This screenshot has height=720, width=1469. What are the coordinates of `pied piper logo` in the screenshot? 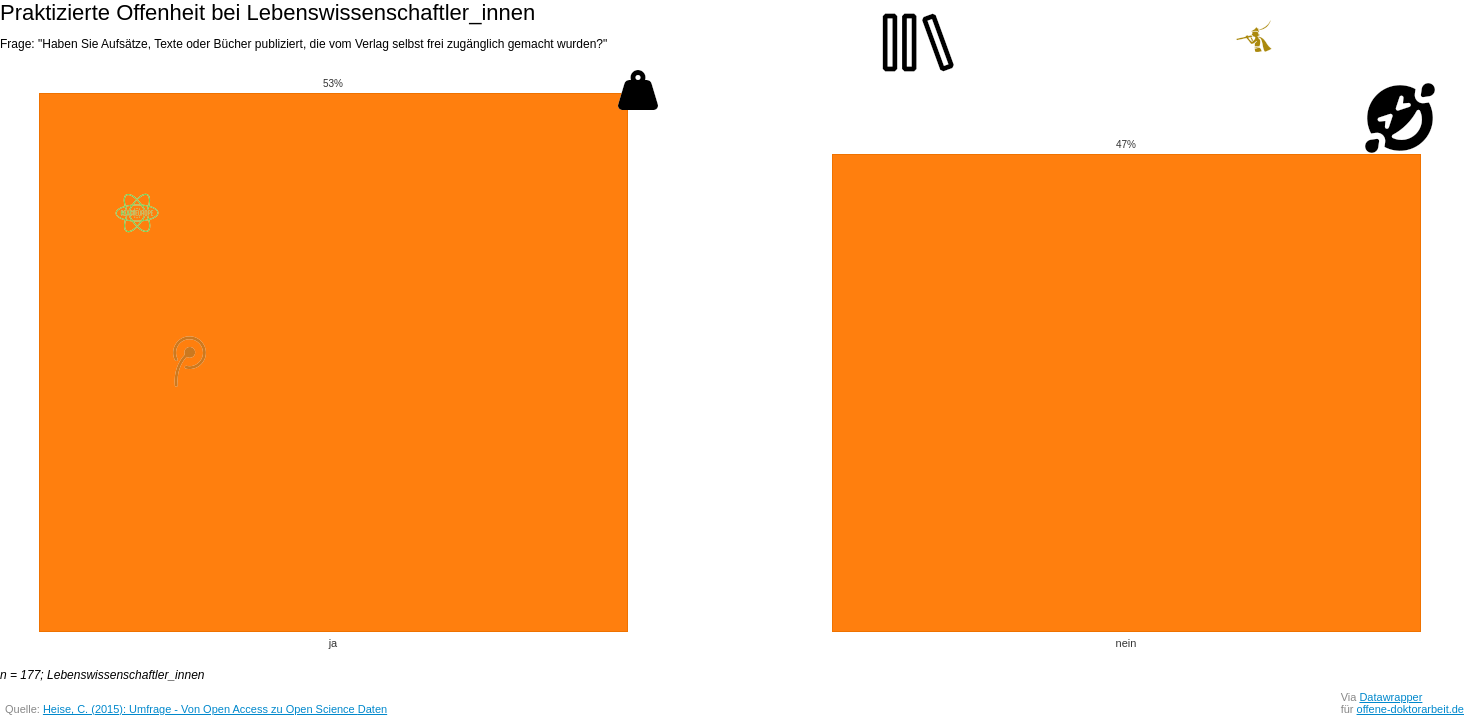 It's located at (1254, 36).